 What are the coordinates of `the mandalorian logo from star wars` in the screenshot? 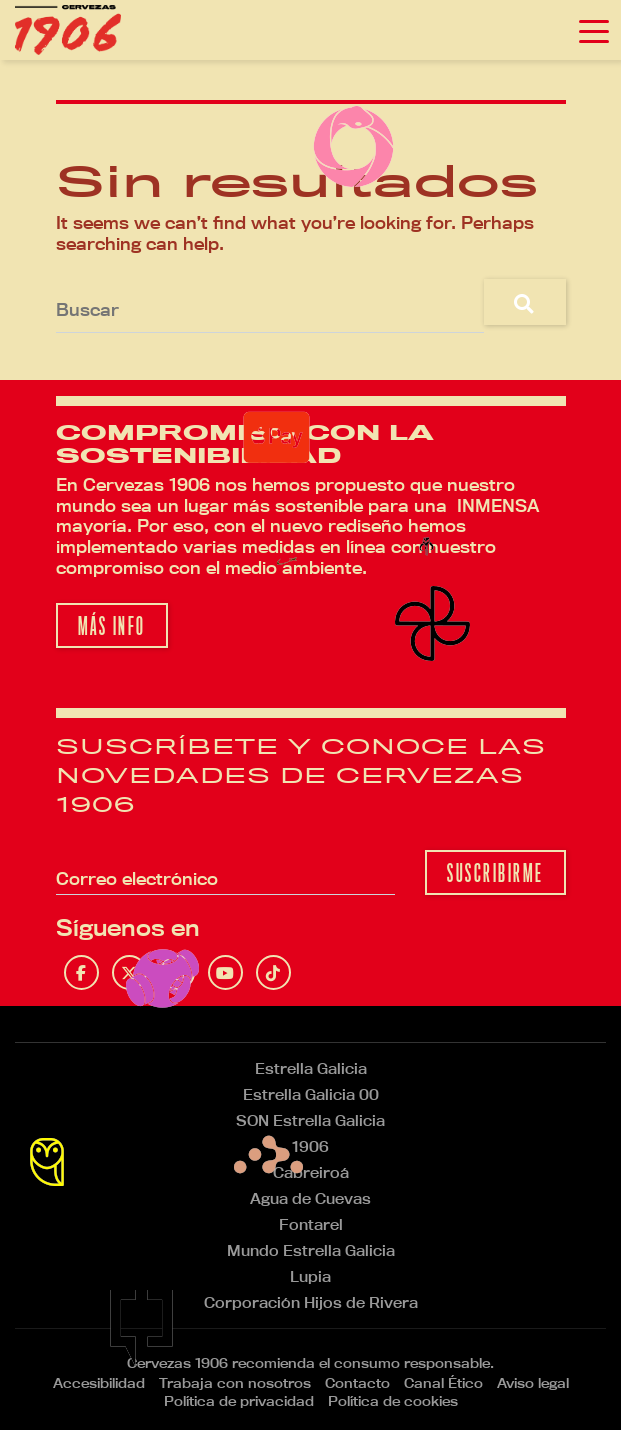 It's located at (426, 546).